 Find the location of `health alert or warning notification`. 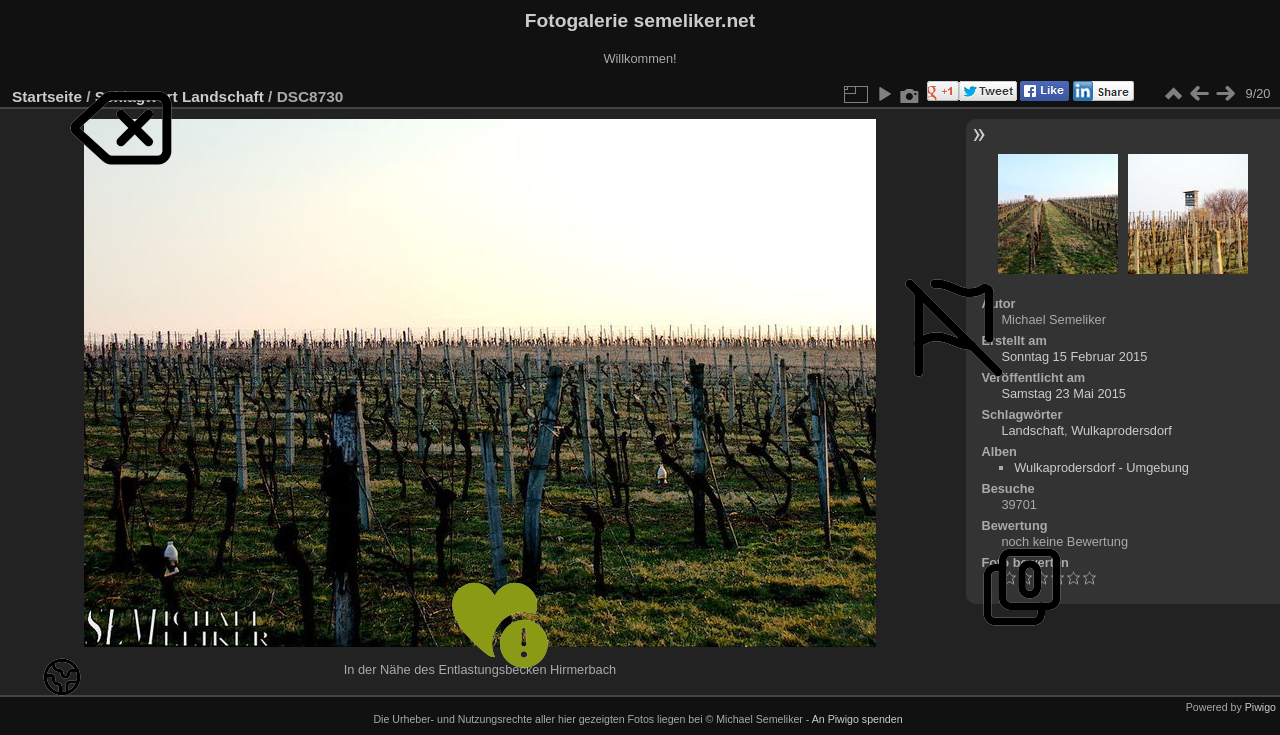

health alert or warning notification is located at coordinates (500, 620).